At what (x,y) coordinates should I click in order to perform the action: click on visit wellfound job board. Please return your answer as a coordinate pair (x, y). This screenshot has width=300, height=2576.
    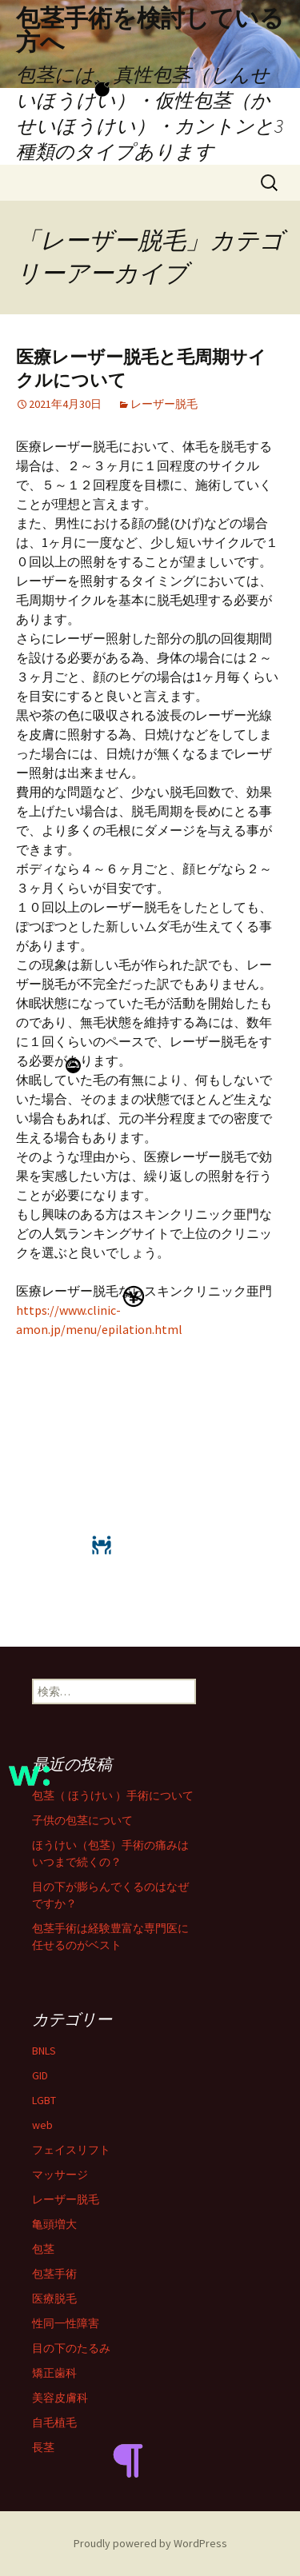
    Looking at the image, I should click on (29, 1775).